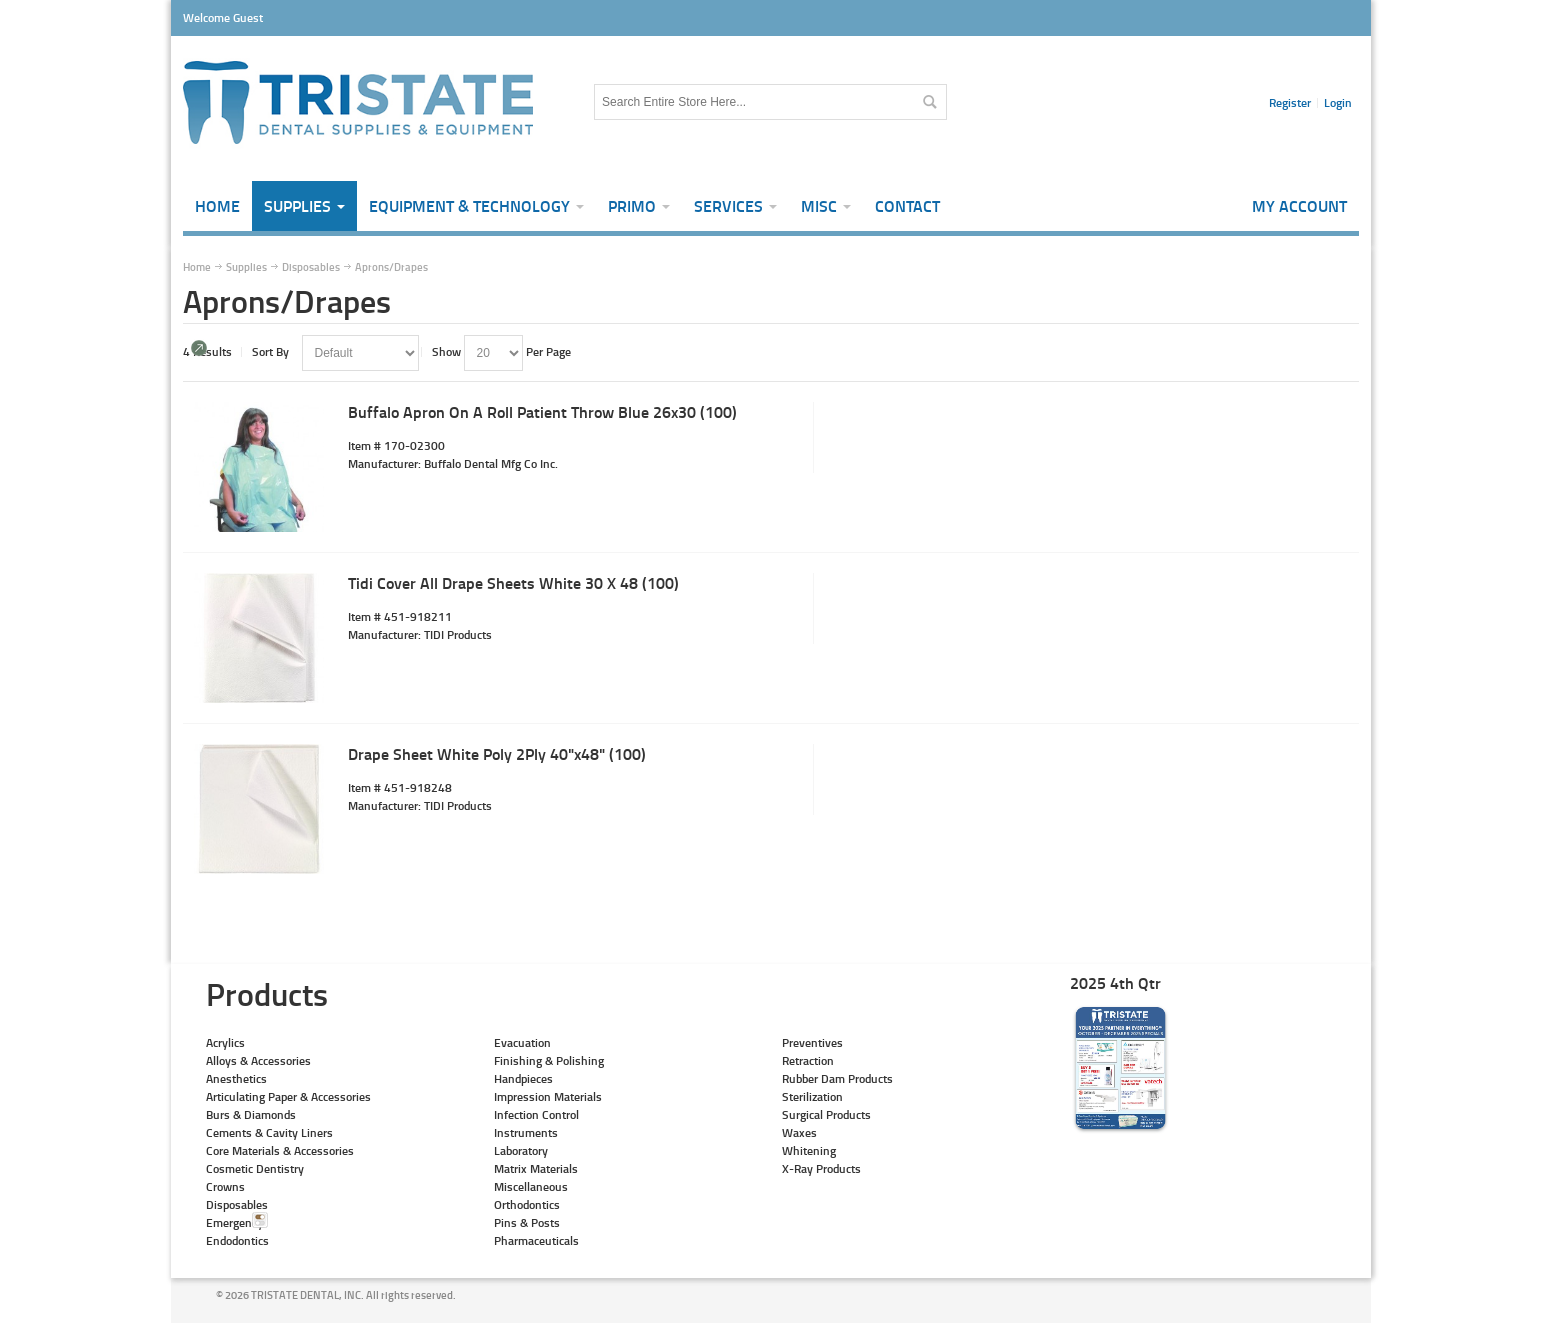 The height and width of the screenshot is (1323, 1541). Describe the element at coordinates (199, 348) in the screenshot. I see `indicates a symbolic link or shortcut to another file` at that location.